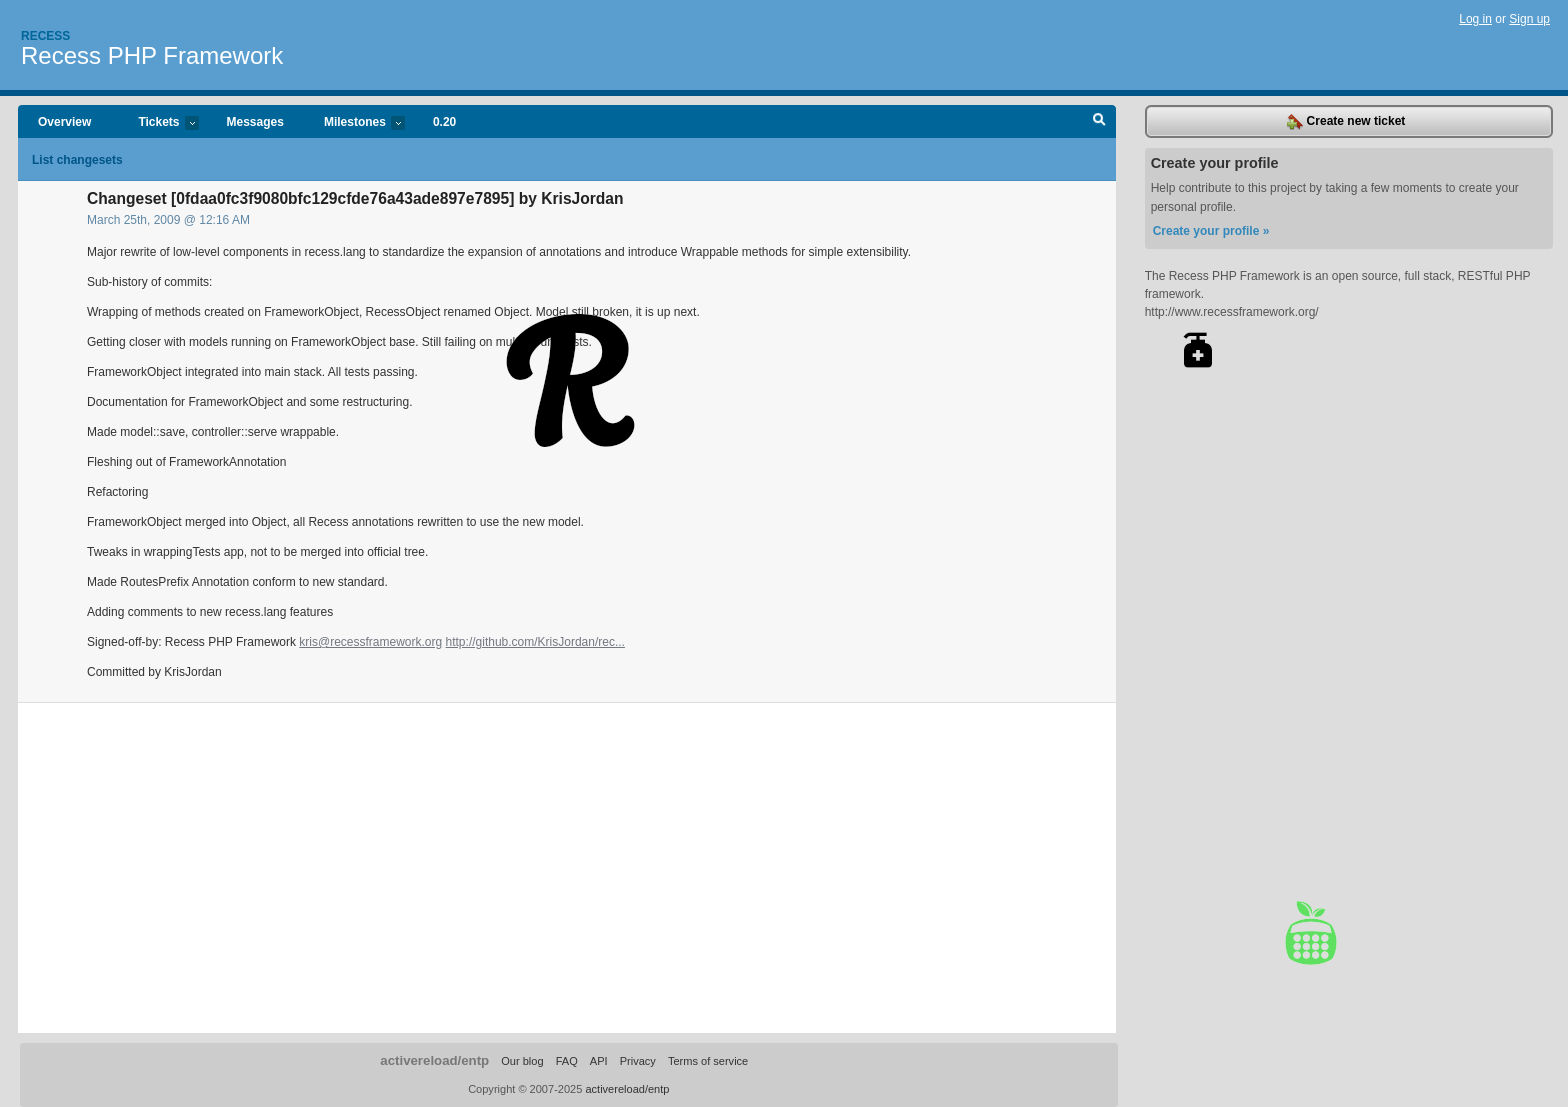 The height and width of the screenshot is (1107, 1568). Describe the element at coordinates (1198, 350) in the screenshot. I see `access hand sanitizer station location` at that location.